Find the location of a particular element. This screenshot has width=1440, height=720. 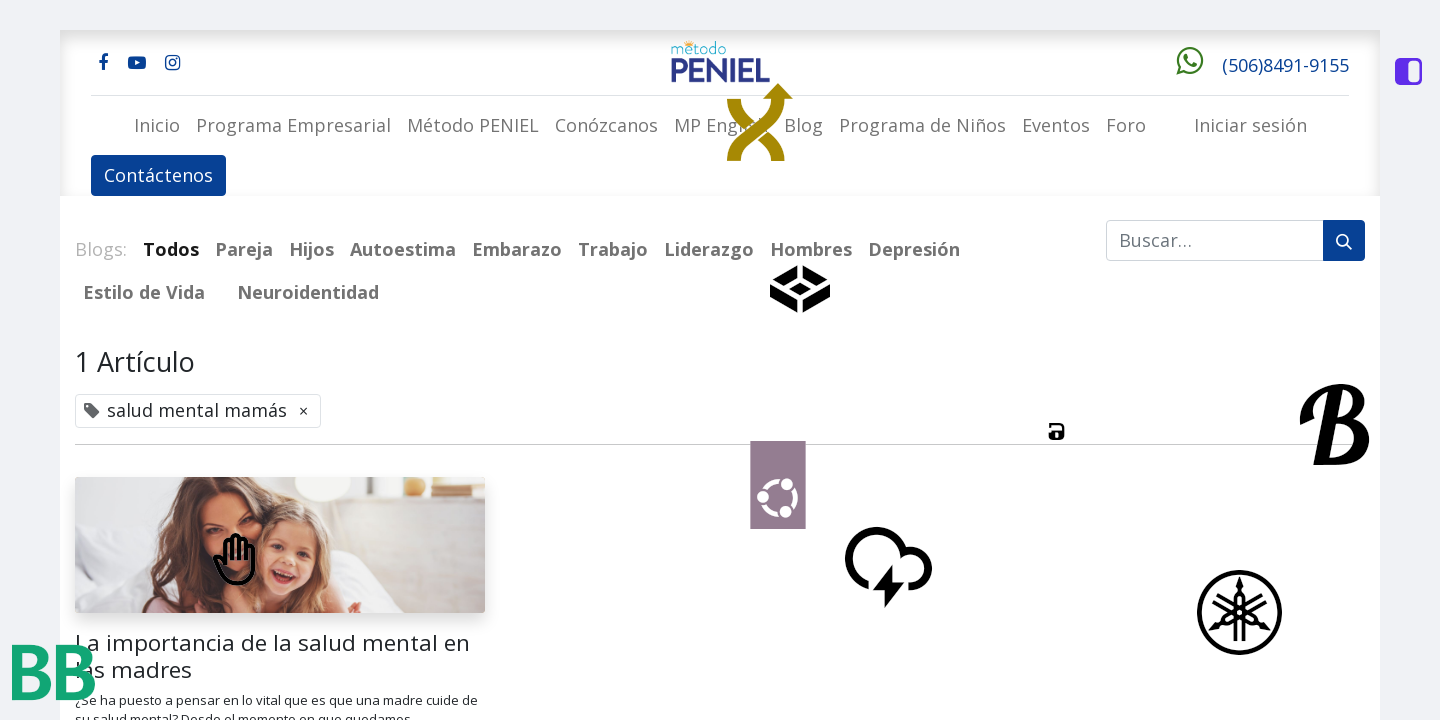

buefy framework logo is located at coordinates (1334, 424).